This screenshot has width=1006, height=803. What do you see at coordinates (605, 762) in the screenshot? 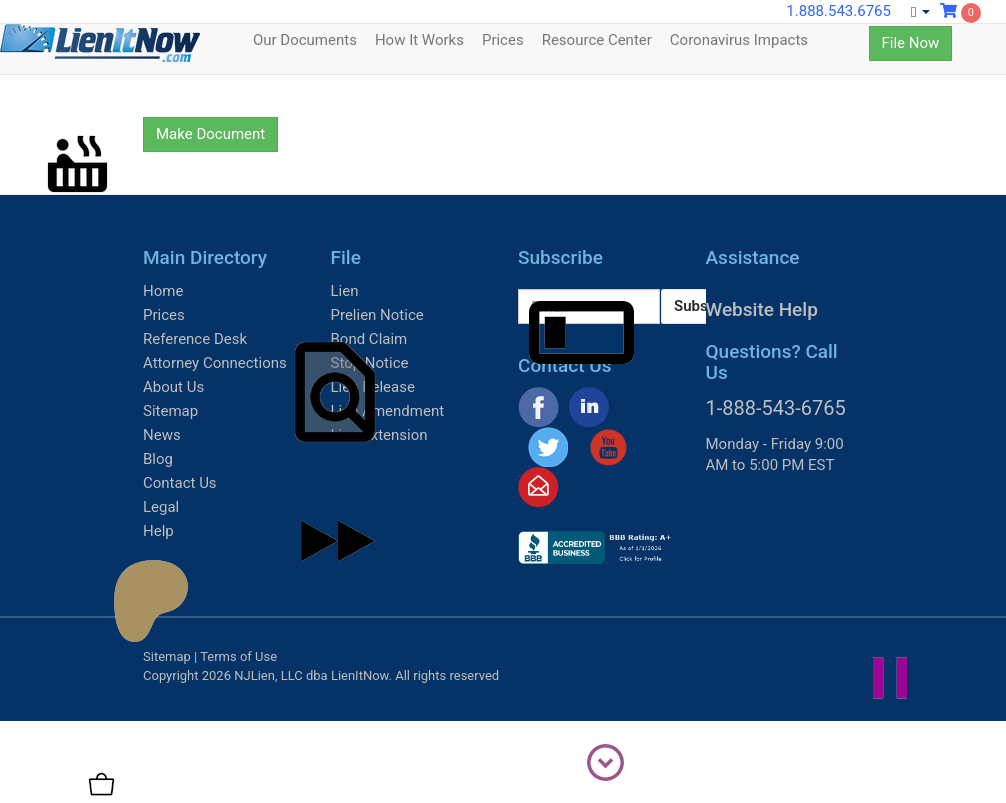
I see `expand dropdown menu or section` at bounding box center [605, 762].